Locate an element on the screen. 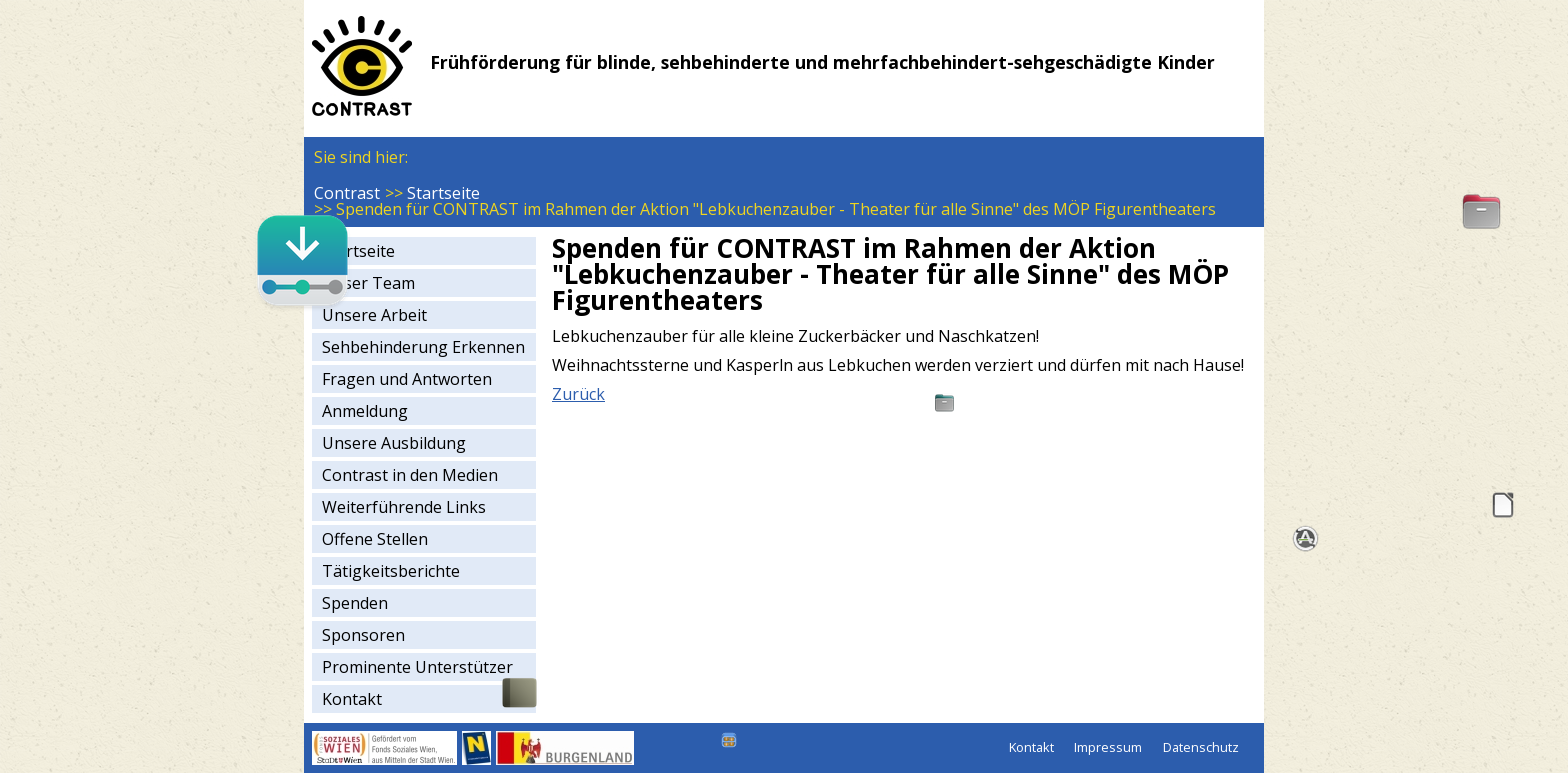 The image size is (1568, 773). open libreoffice suite is located at coordinates (1503, 505).